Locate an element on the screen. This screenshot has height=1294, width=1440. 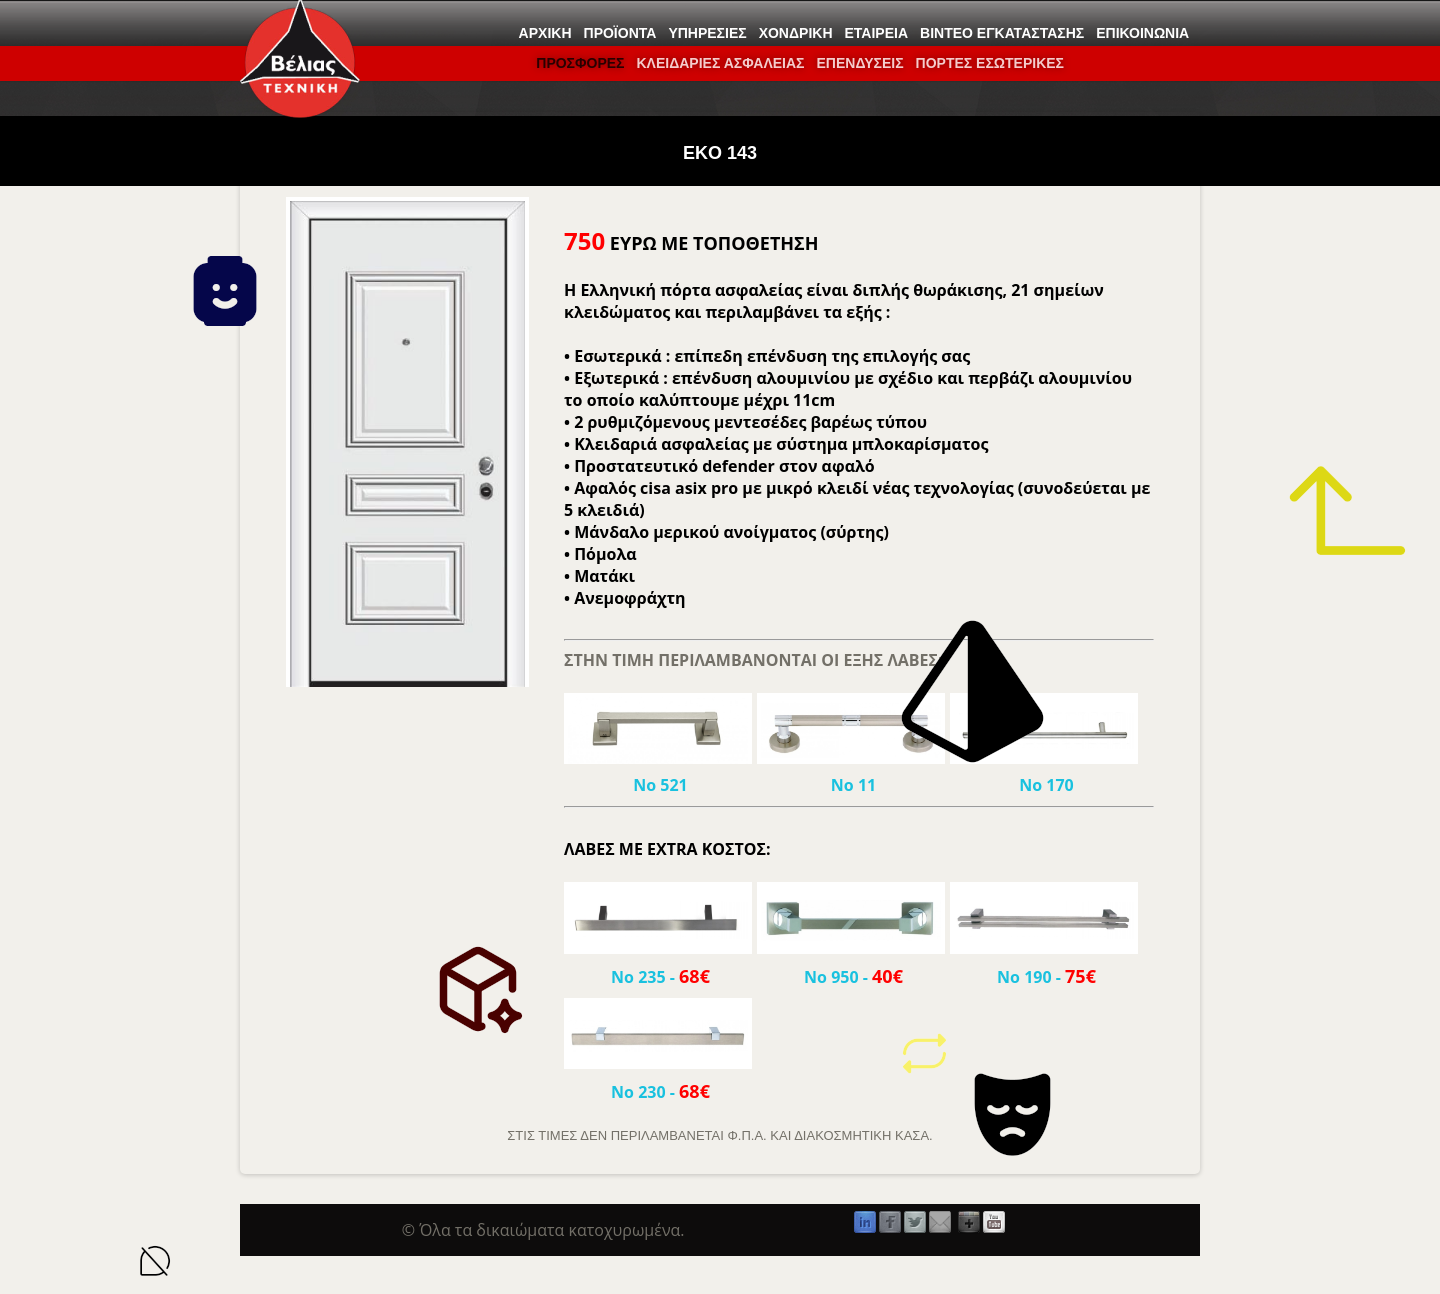
enable repeat mode for media playback is located at coordinates (924, 1053).